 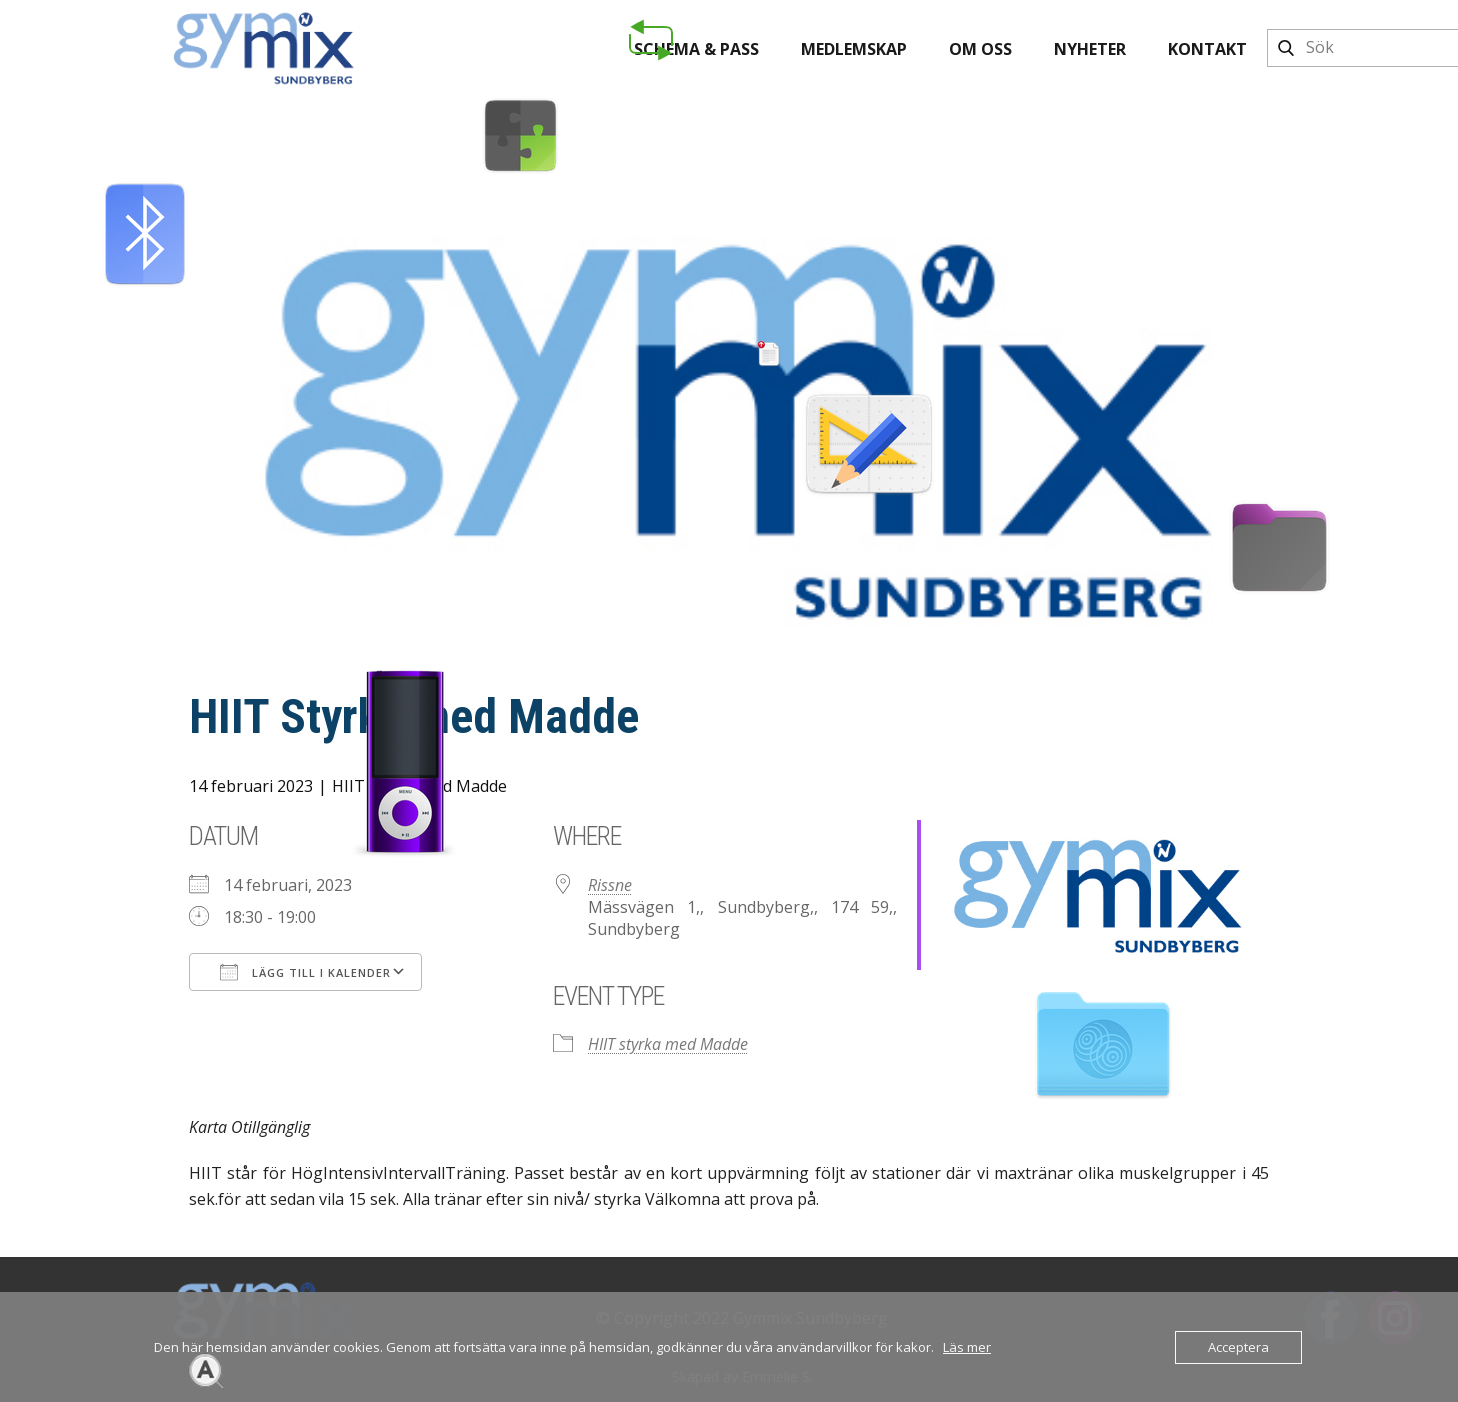 I want to click on open folder to view contents, so click(x=1279, y=547).